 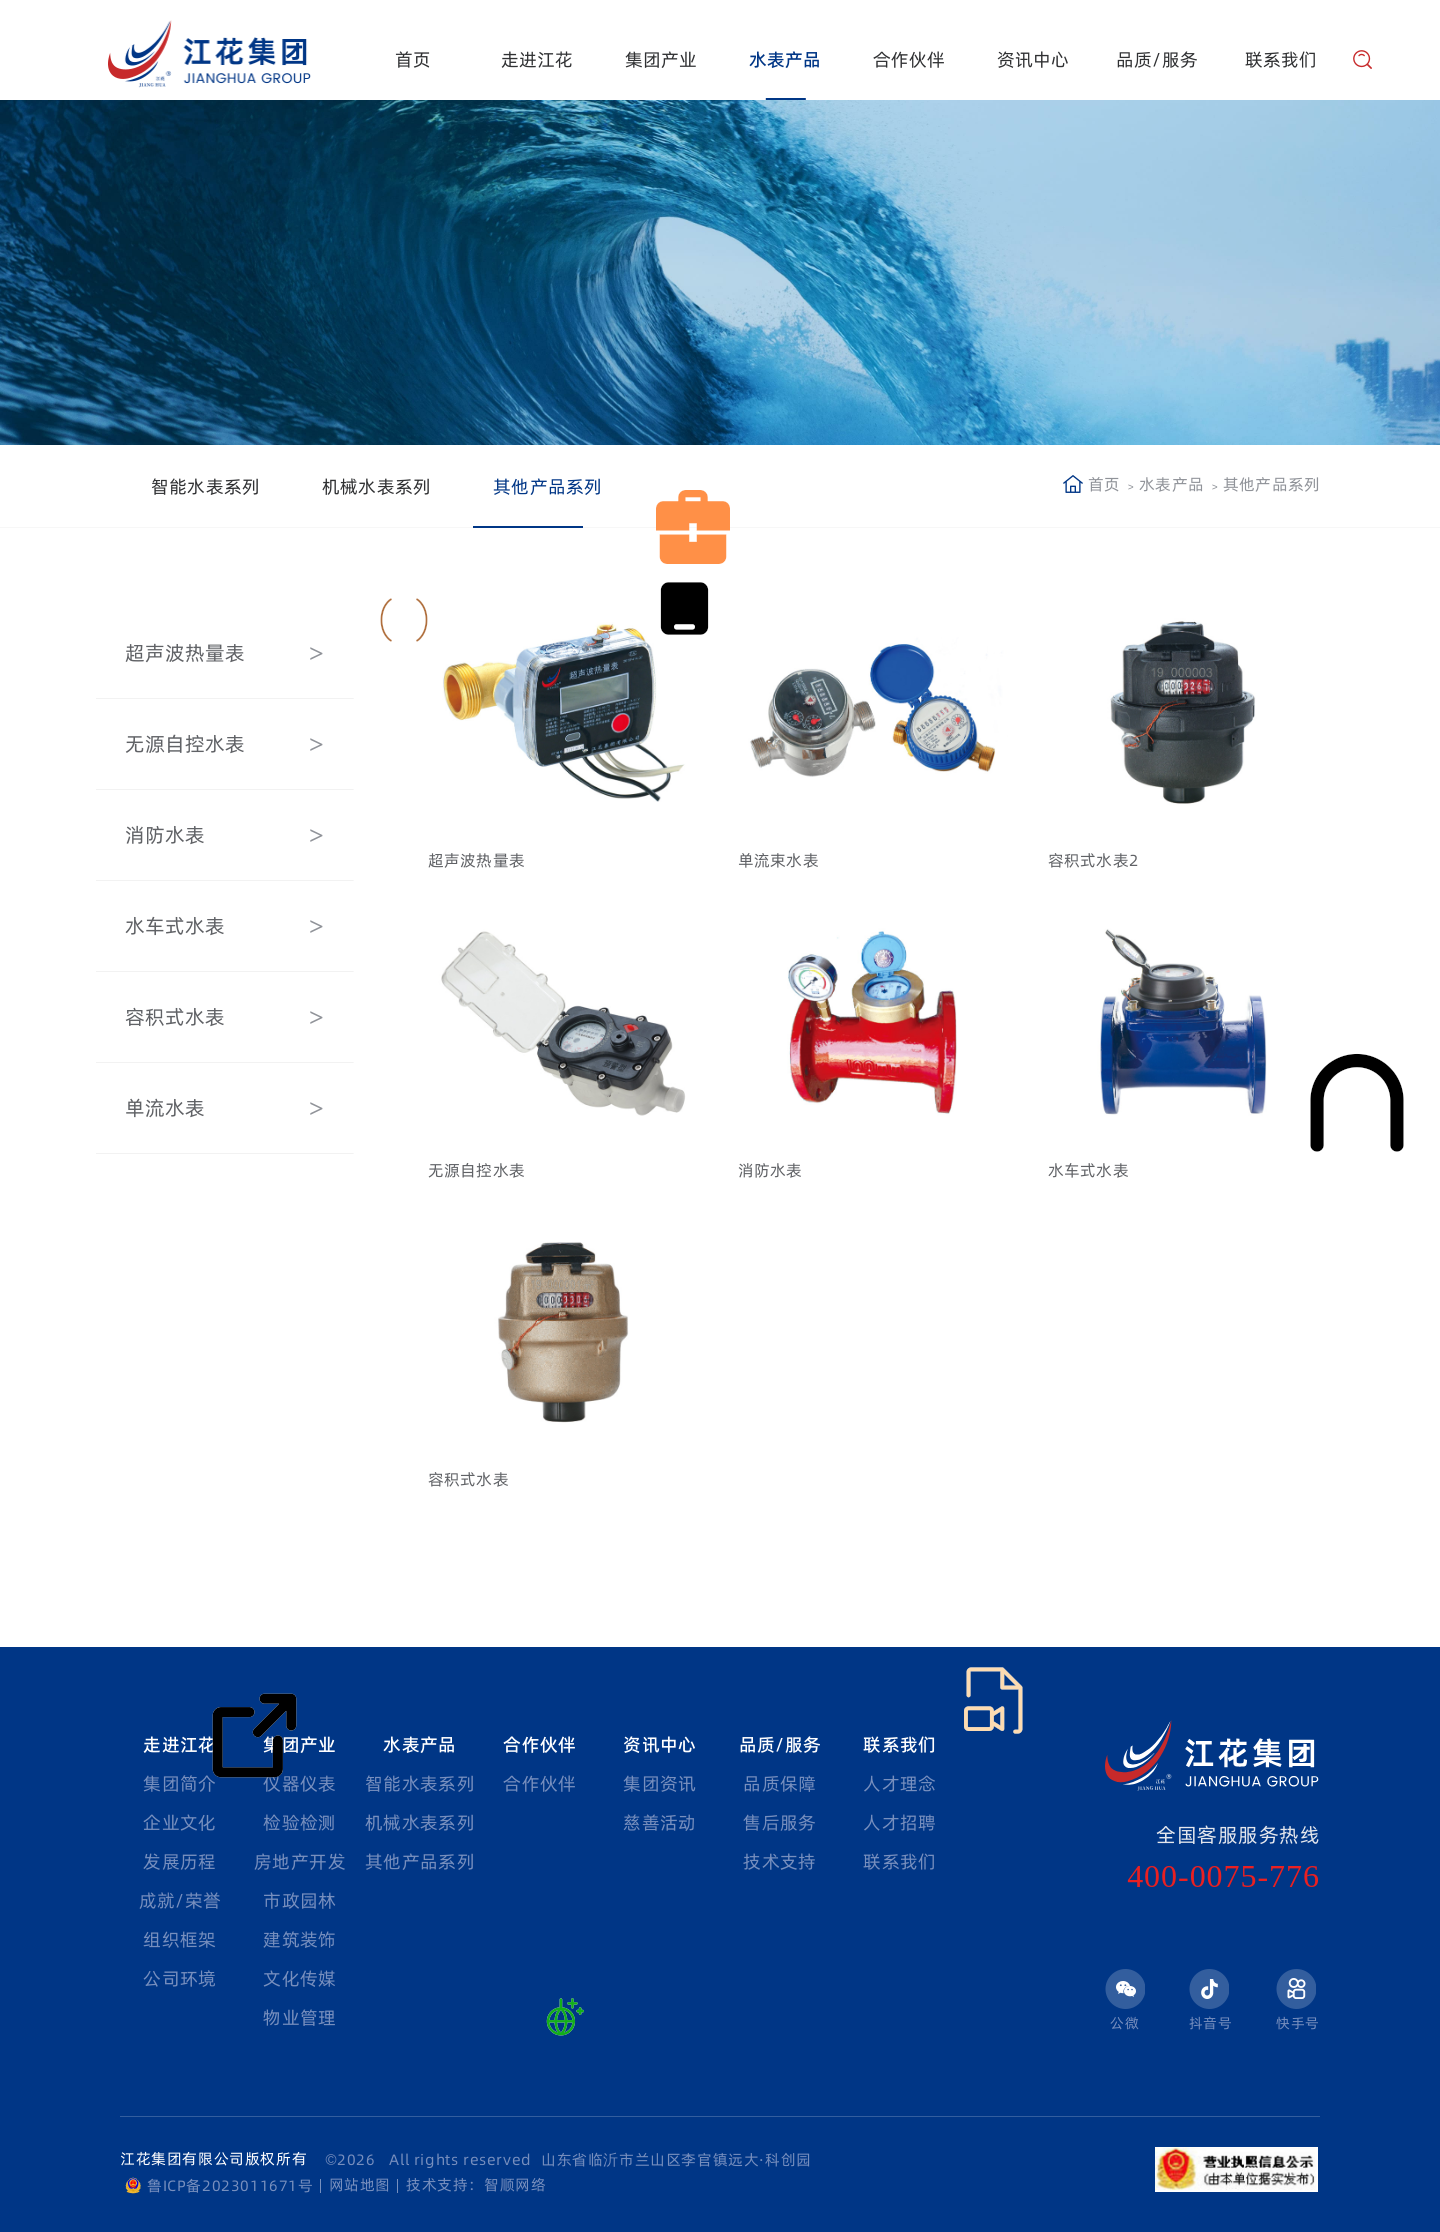 I want to click on access party or event mode, so click(x=563, y=2017).